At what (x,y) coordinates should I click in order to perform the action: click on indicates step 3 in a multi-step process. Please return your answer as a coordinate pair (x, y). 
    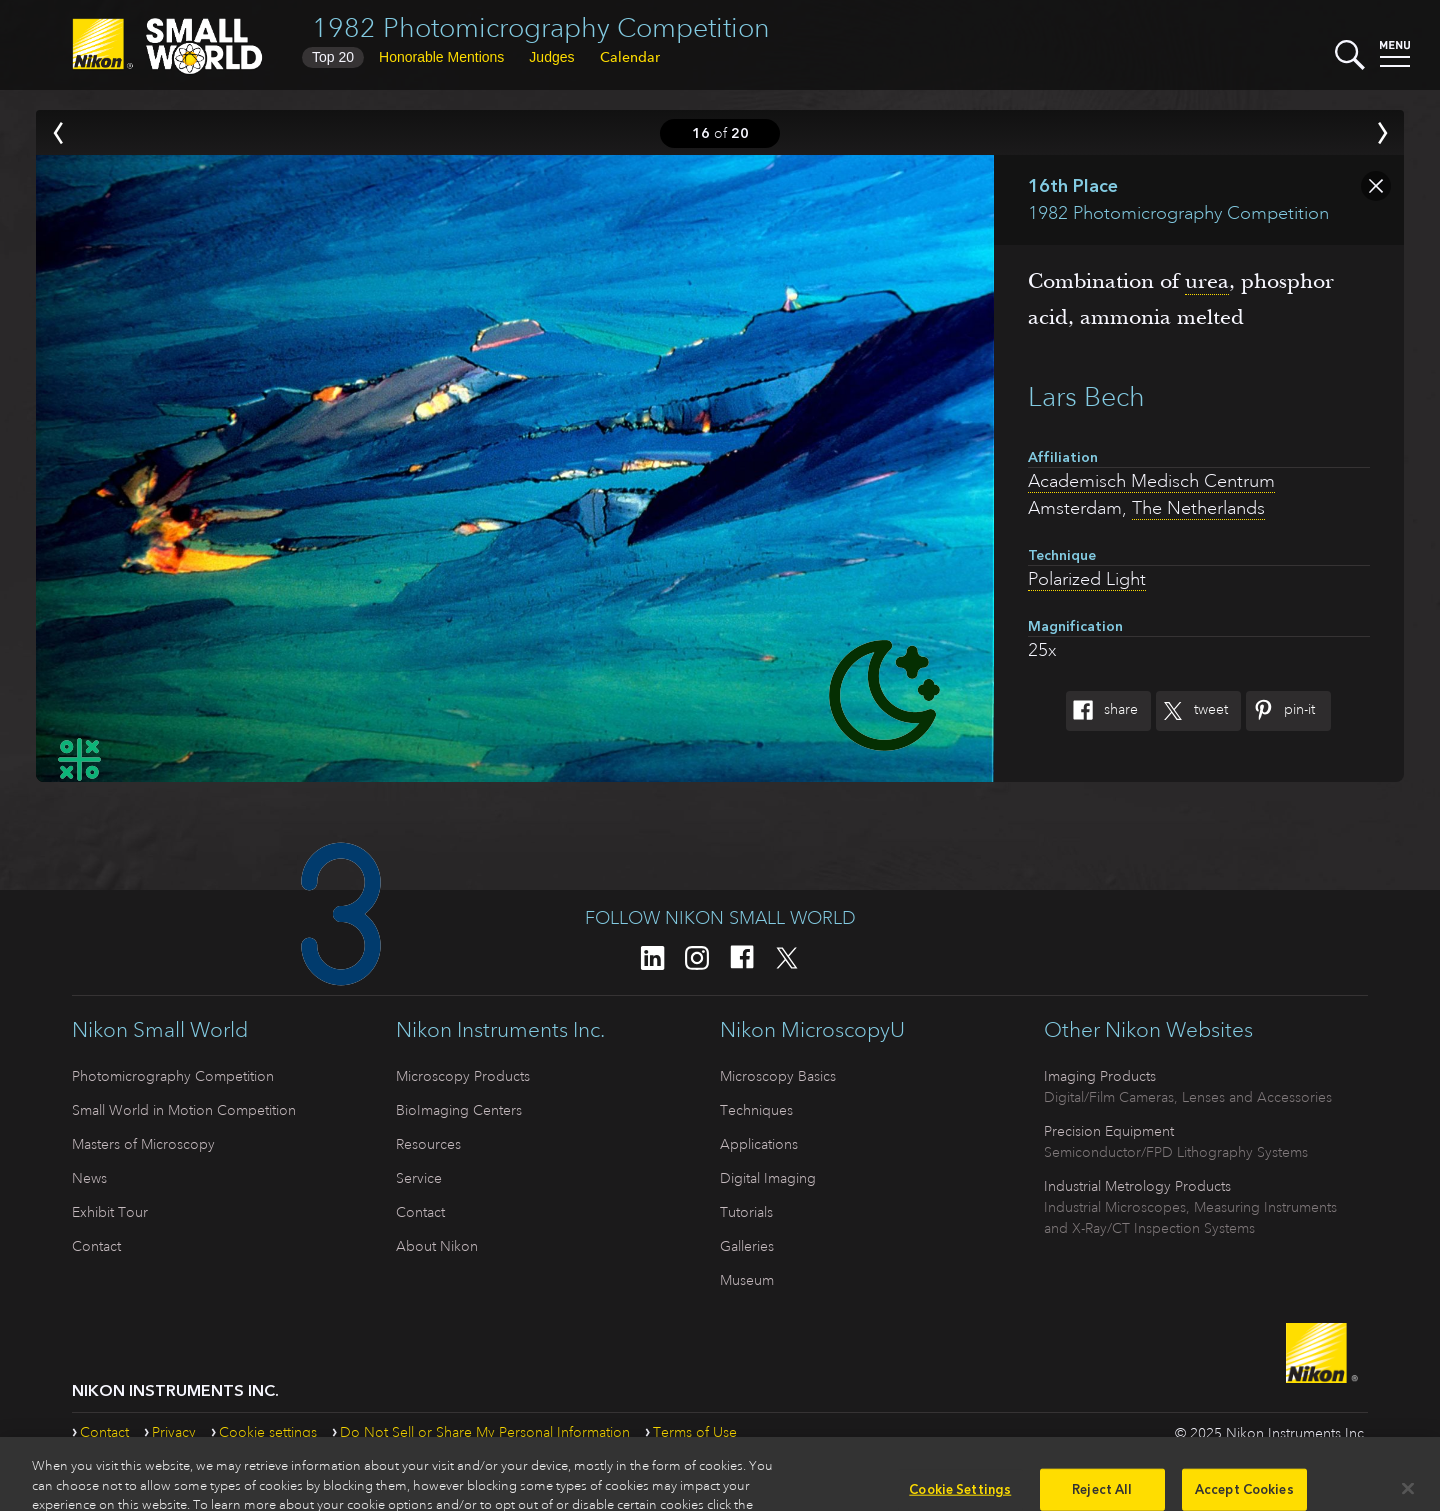
    Looking at the image, I should click on (341, 914).